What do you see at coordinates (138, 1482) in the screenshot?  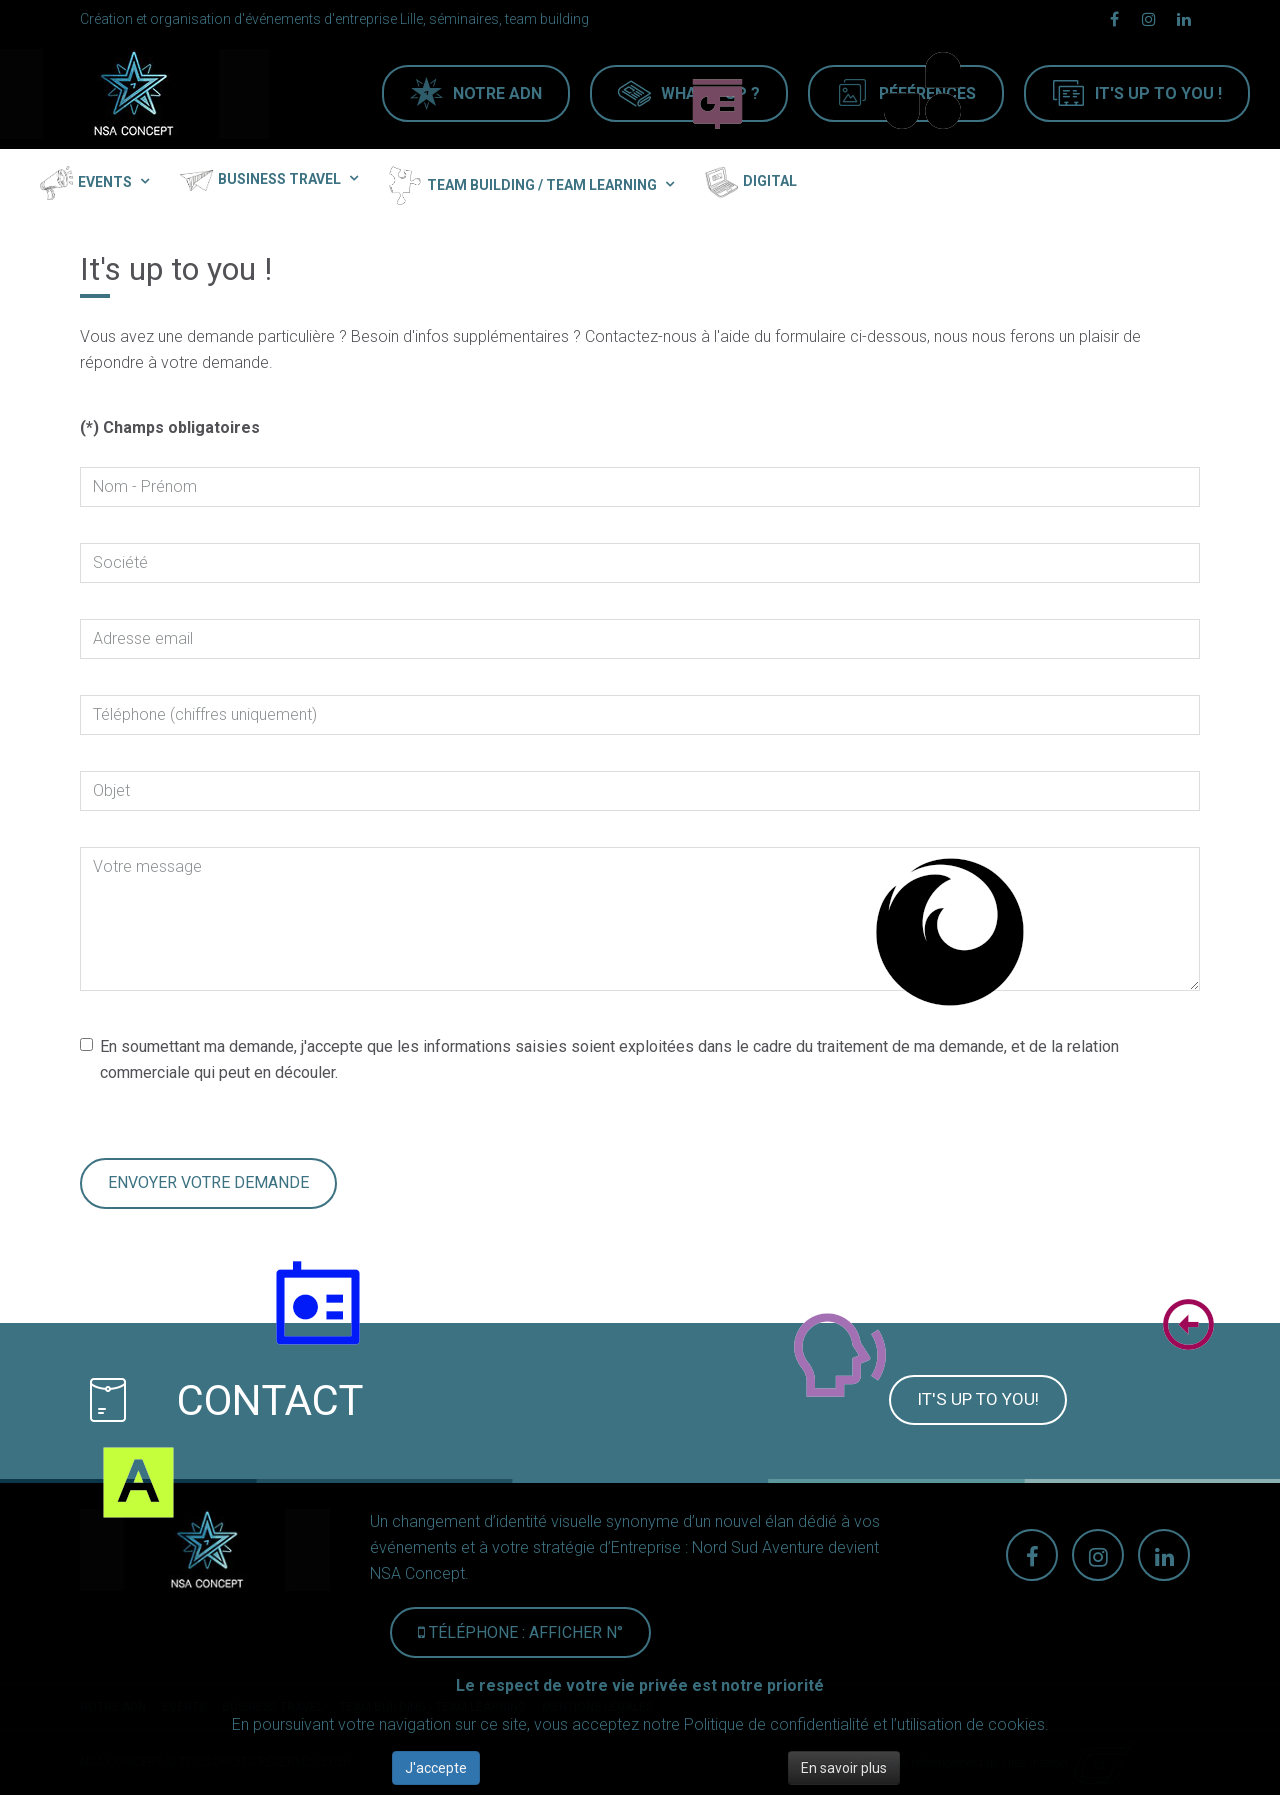 I see `enable character recognition or OCR` at bounding box center [138, 1482].